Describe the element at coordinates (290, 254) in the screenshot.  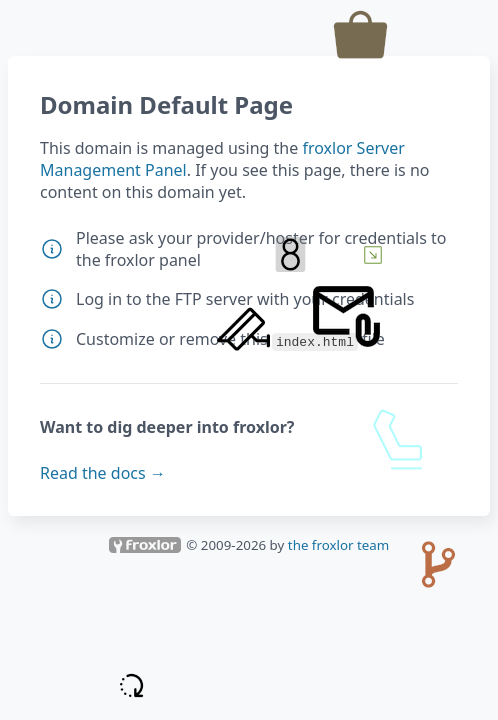
I see `indicates the number eight in a sequence or list` at that location.